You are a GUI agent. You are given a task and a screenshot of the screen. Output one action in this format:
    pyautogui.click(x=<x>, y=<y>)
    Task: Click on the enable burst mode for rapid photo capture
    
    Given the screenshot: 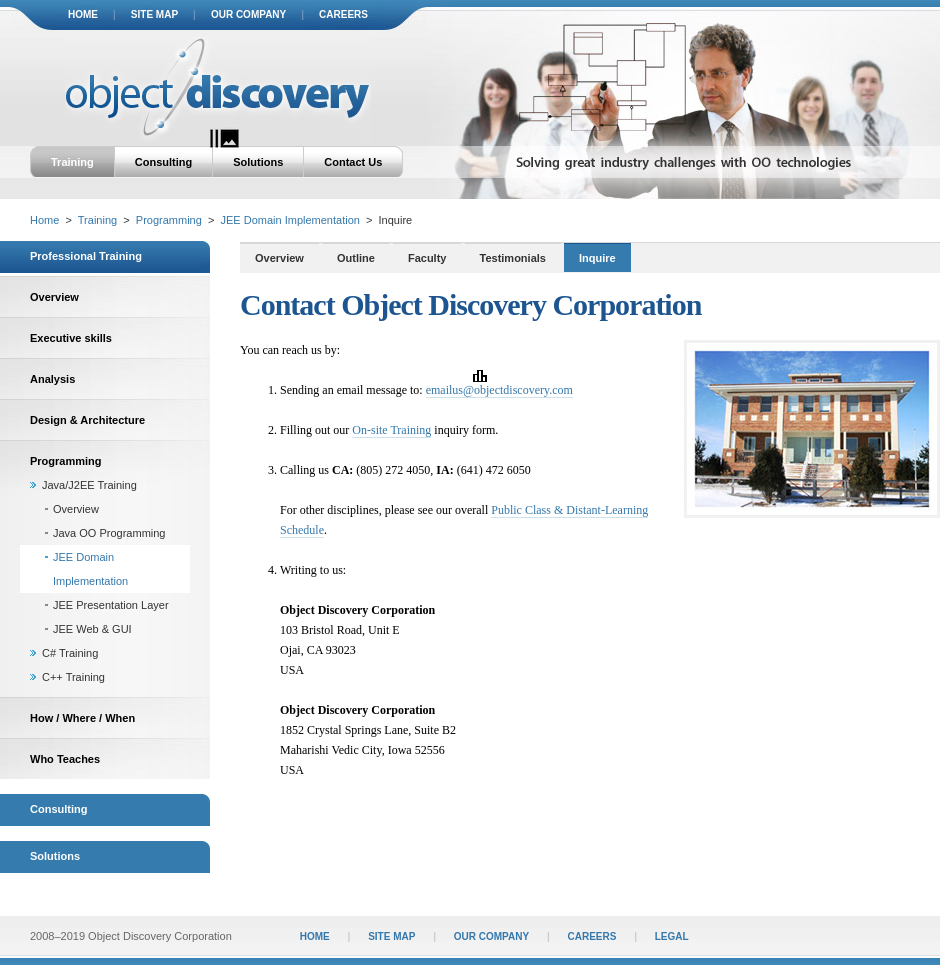 What is the action you would take?
    pyautogui.click(x=224, y=138)
    